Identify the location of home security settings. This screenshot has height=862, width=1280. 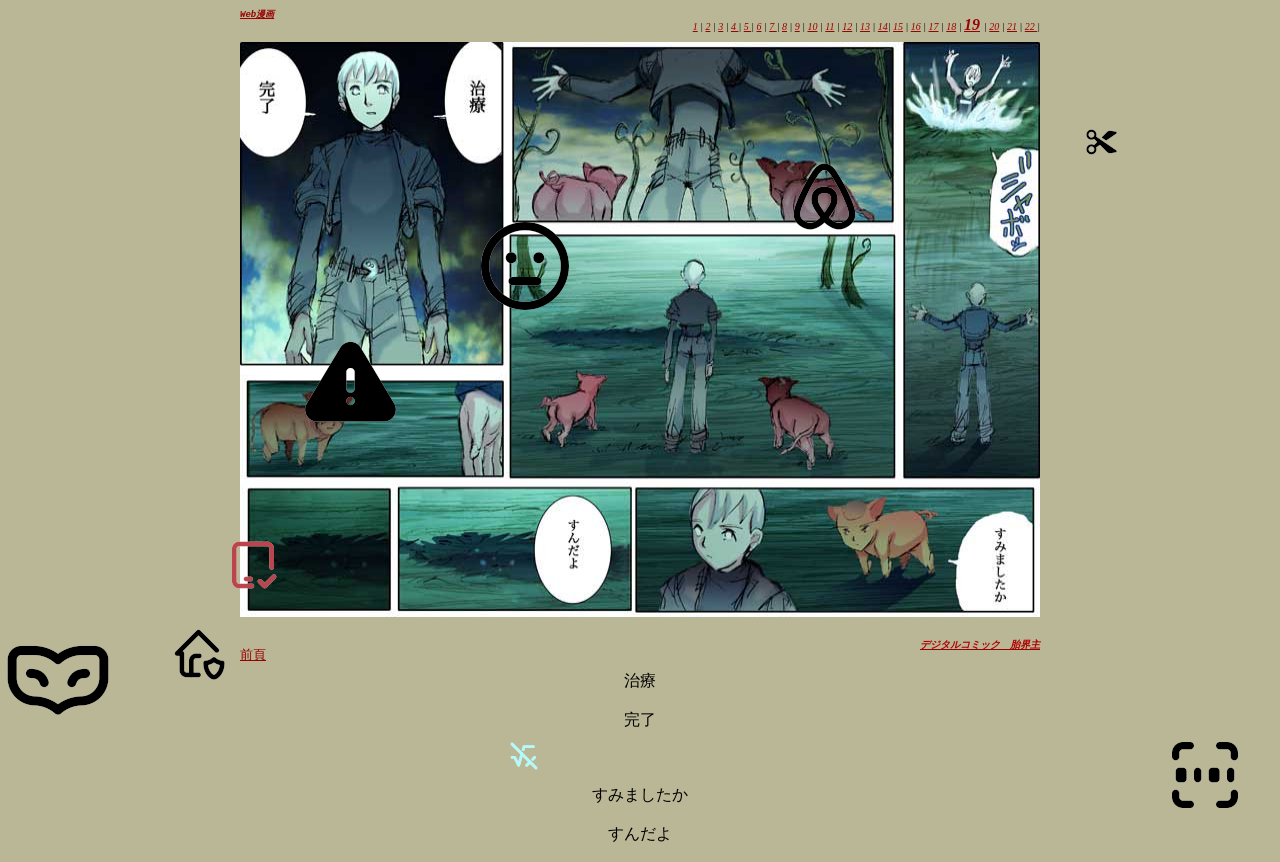
(198, 653).